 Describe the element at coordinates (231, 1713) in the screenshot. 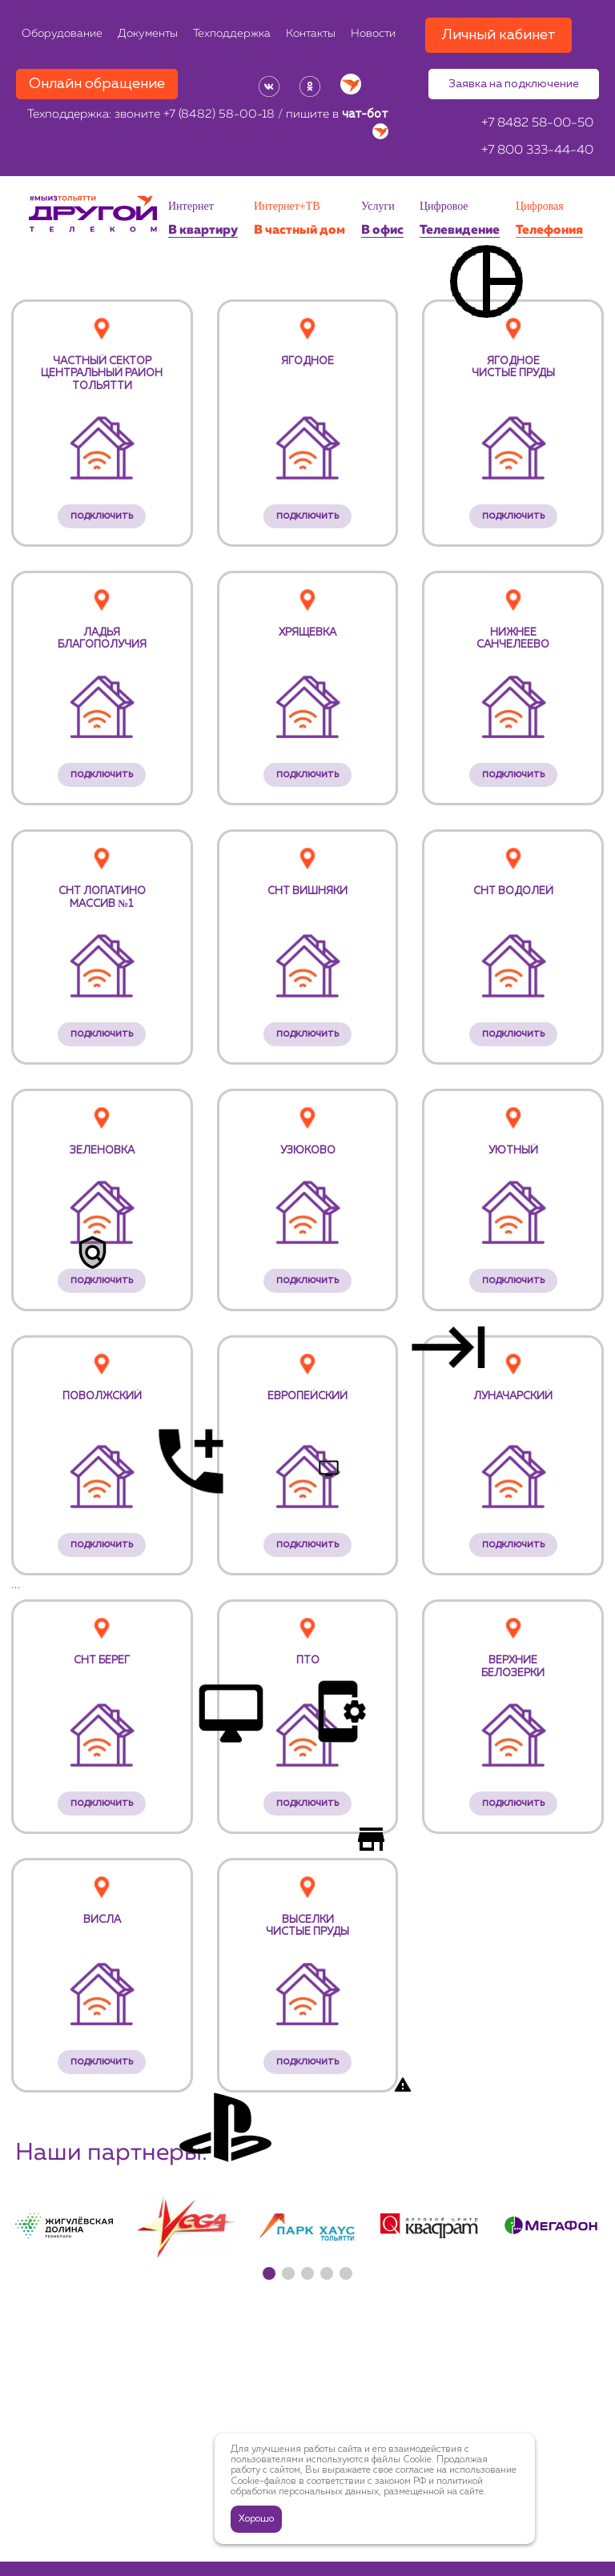

I see `switch to desktop view` at that location.